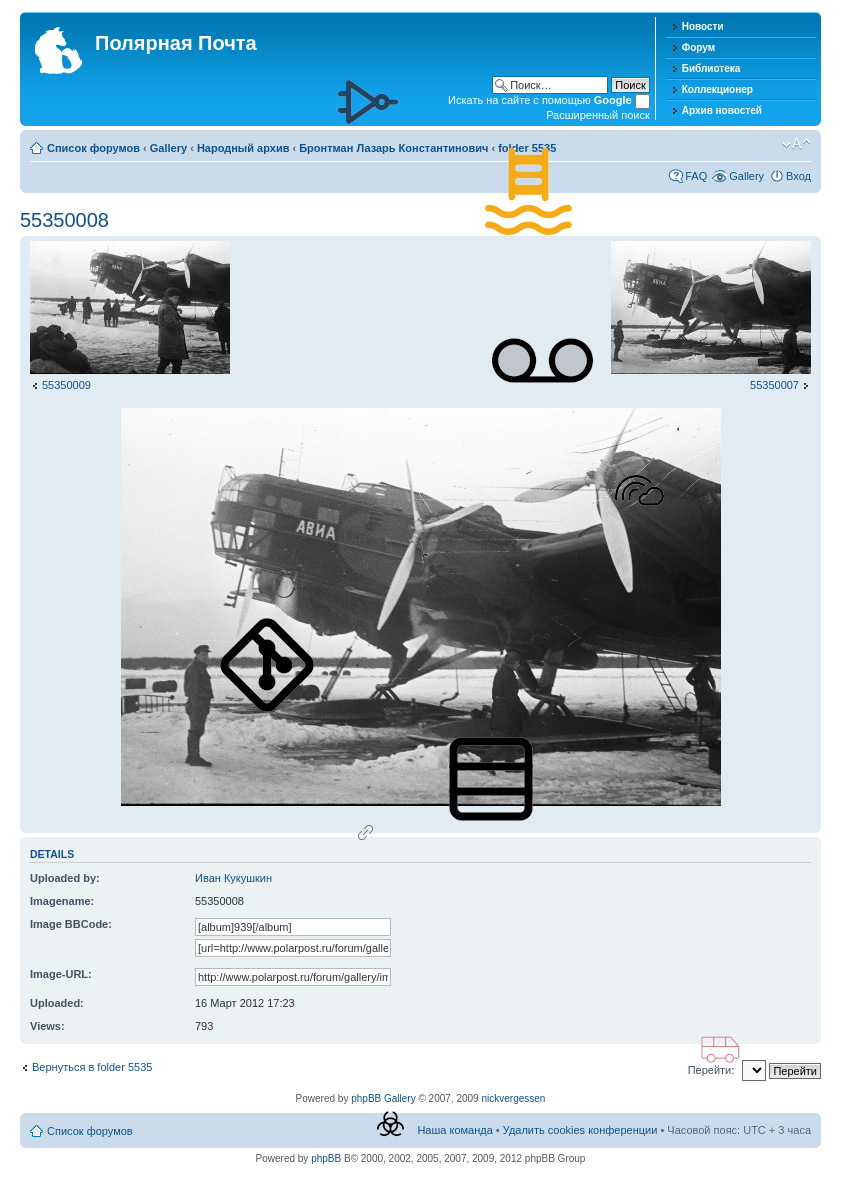 The width and height of the screenshot is (841, 1192). Describe the element at coordinates (390, 1124) in the screenshot. I see `indicates hazardous or dangerous content` at that location.